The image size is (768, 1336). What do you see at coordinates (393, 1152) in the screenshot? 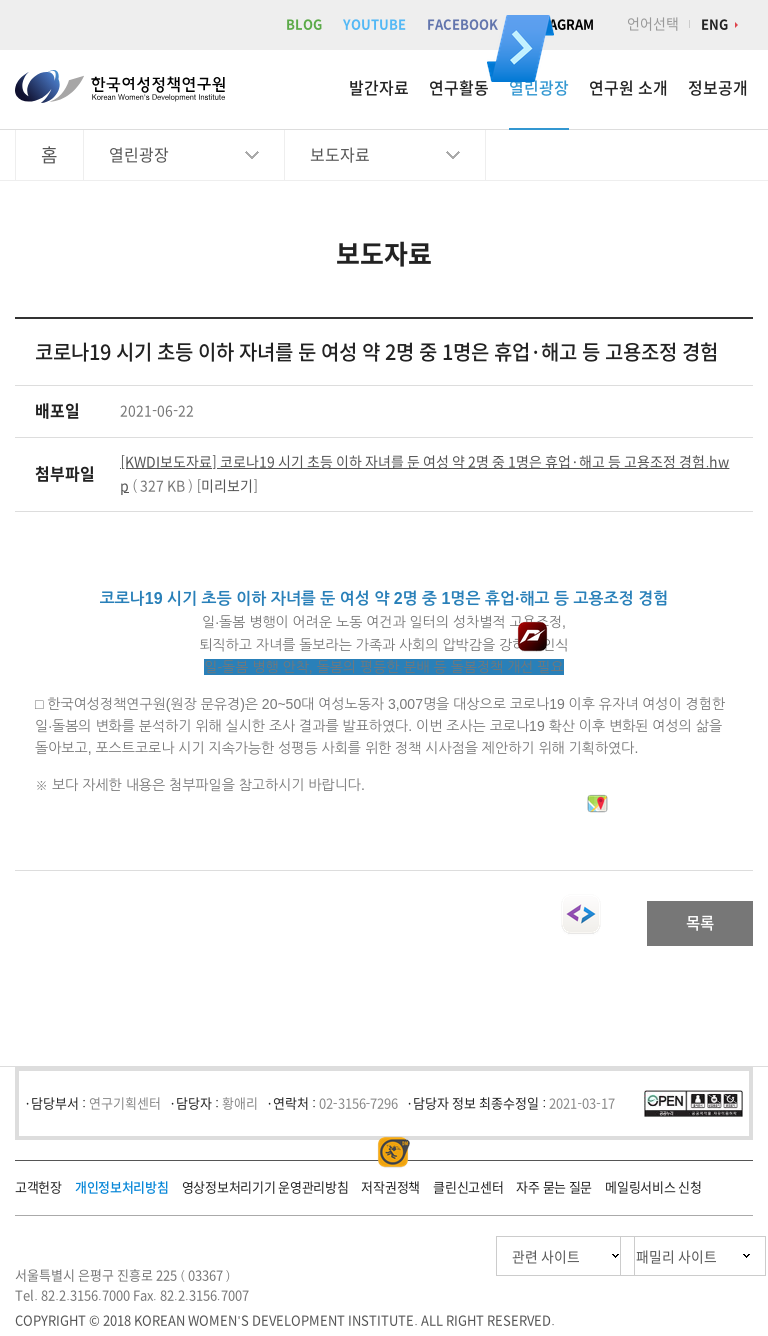
I see `launch half-life 2: deathmatch` at bounding box center [393, 1152].